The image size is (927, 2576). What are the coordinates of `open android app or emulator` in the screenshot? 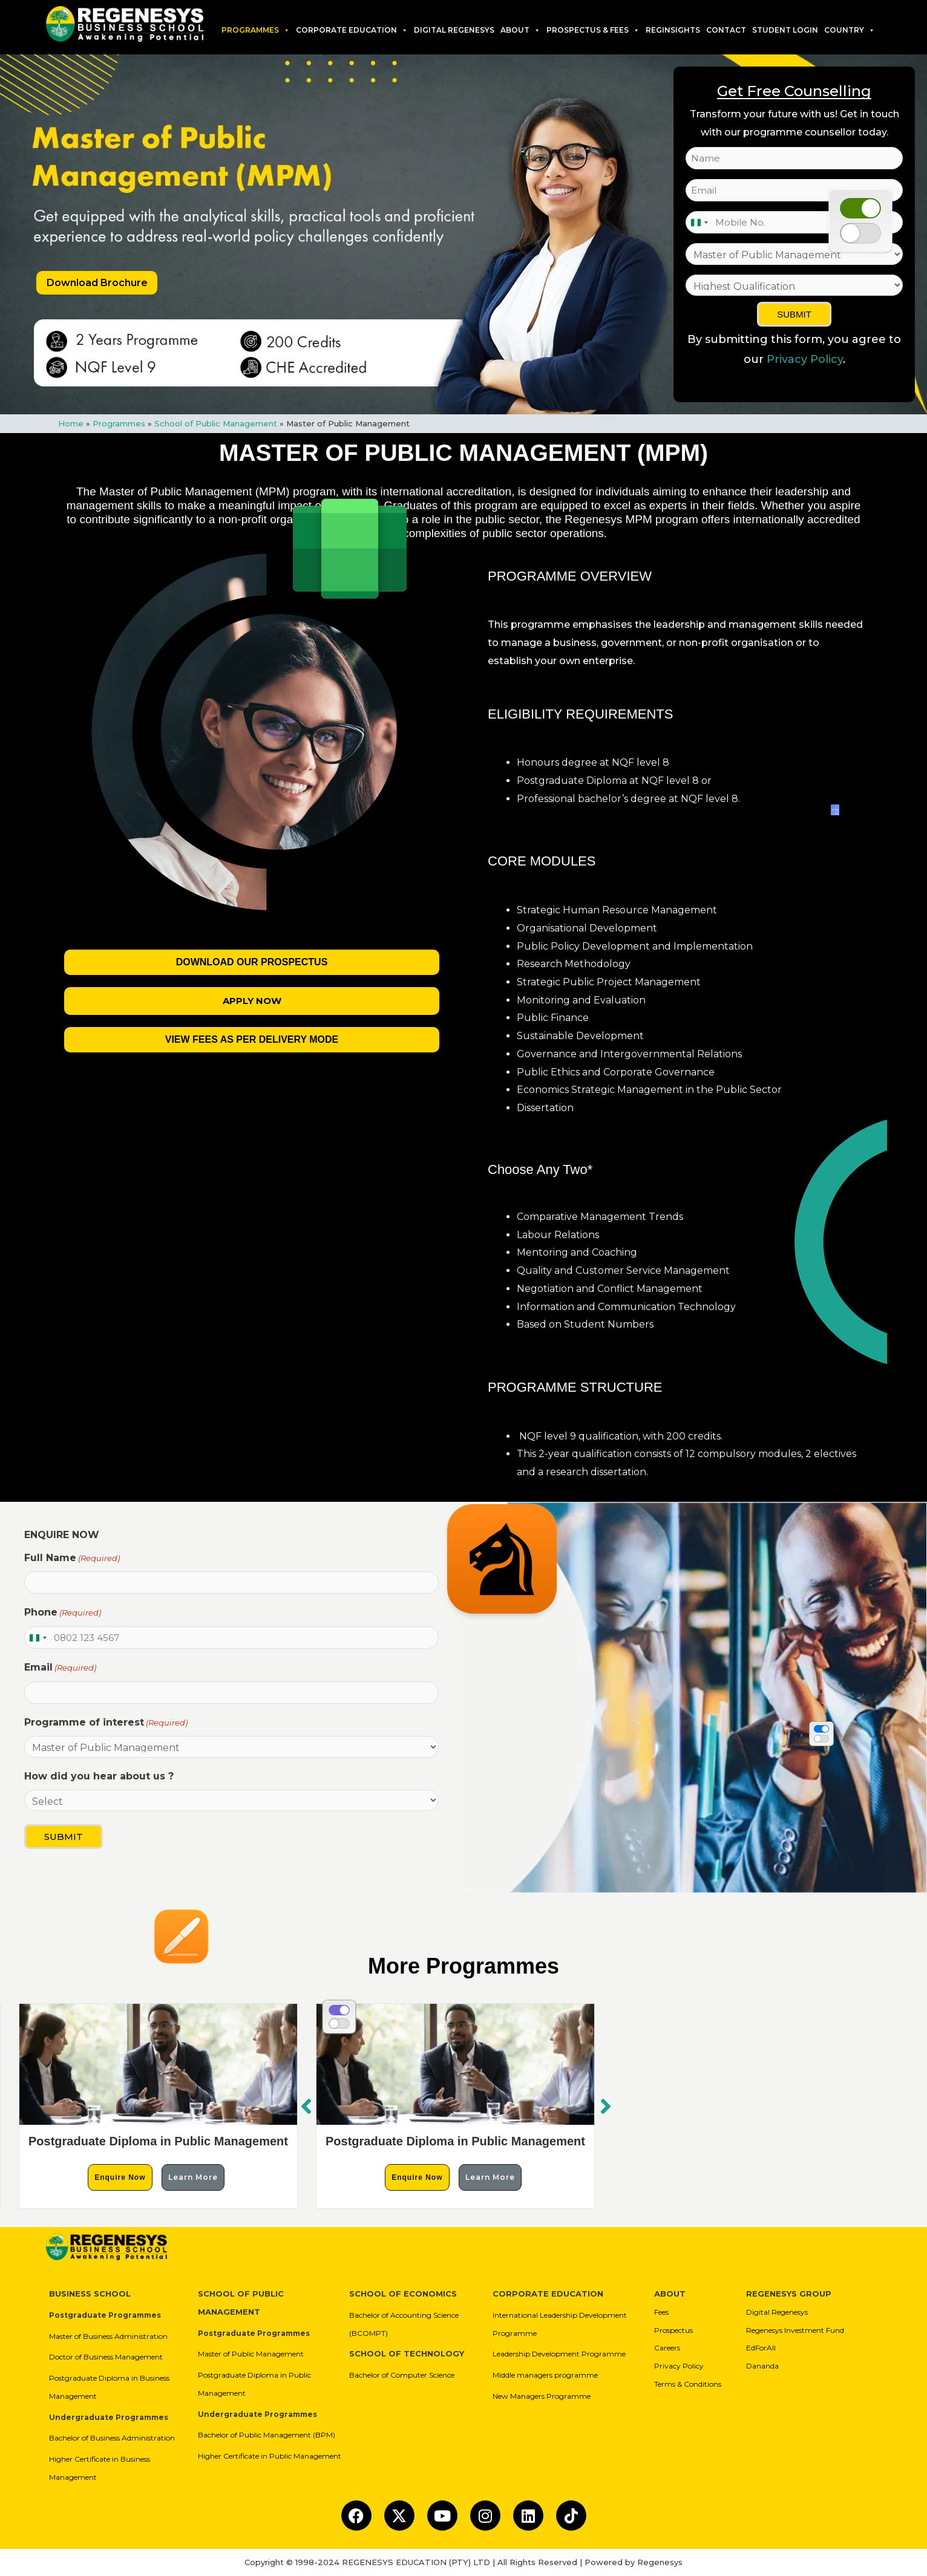 It's located at (350, 549).